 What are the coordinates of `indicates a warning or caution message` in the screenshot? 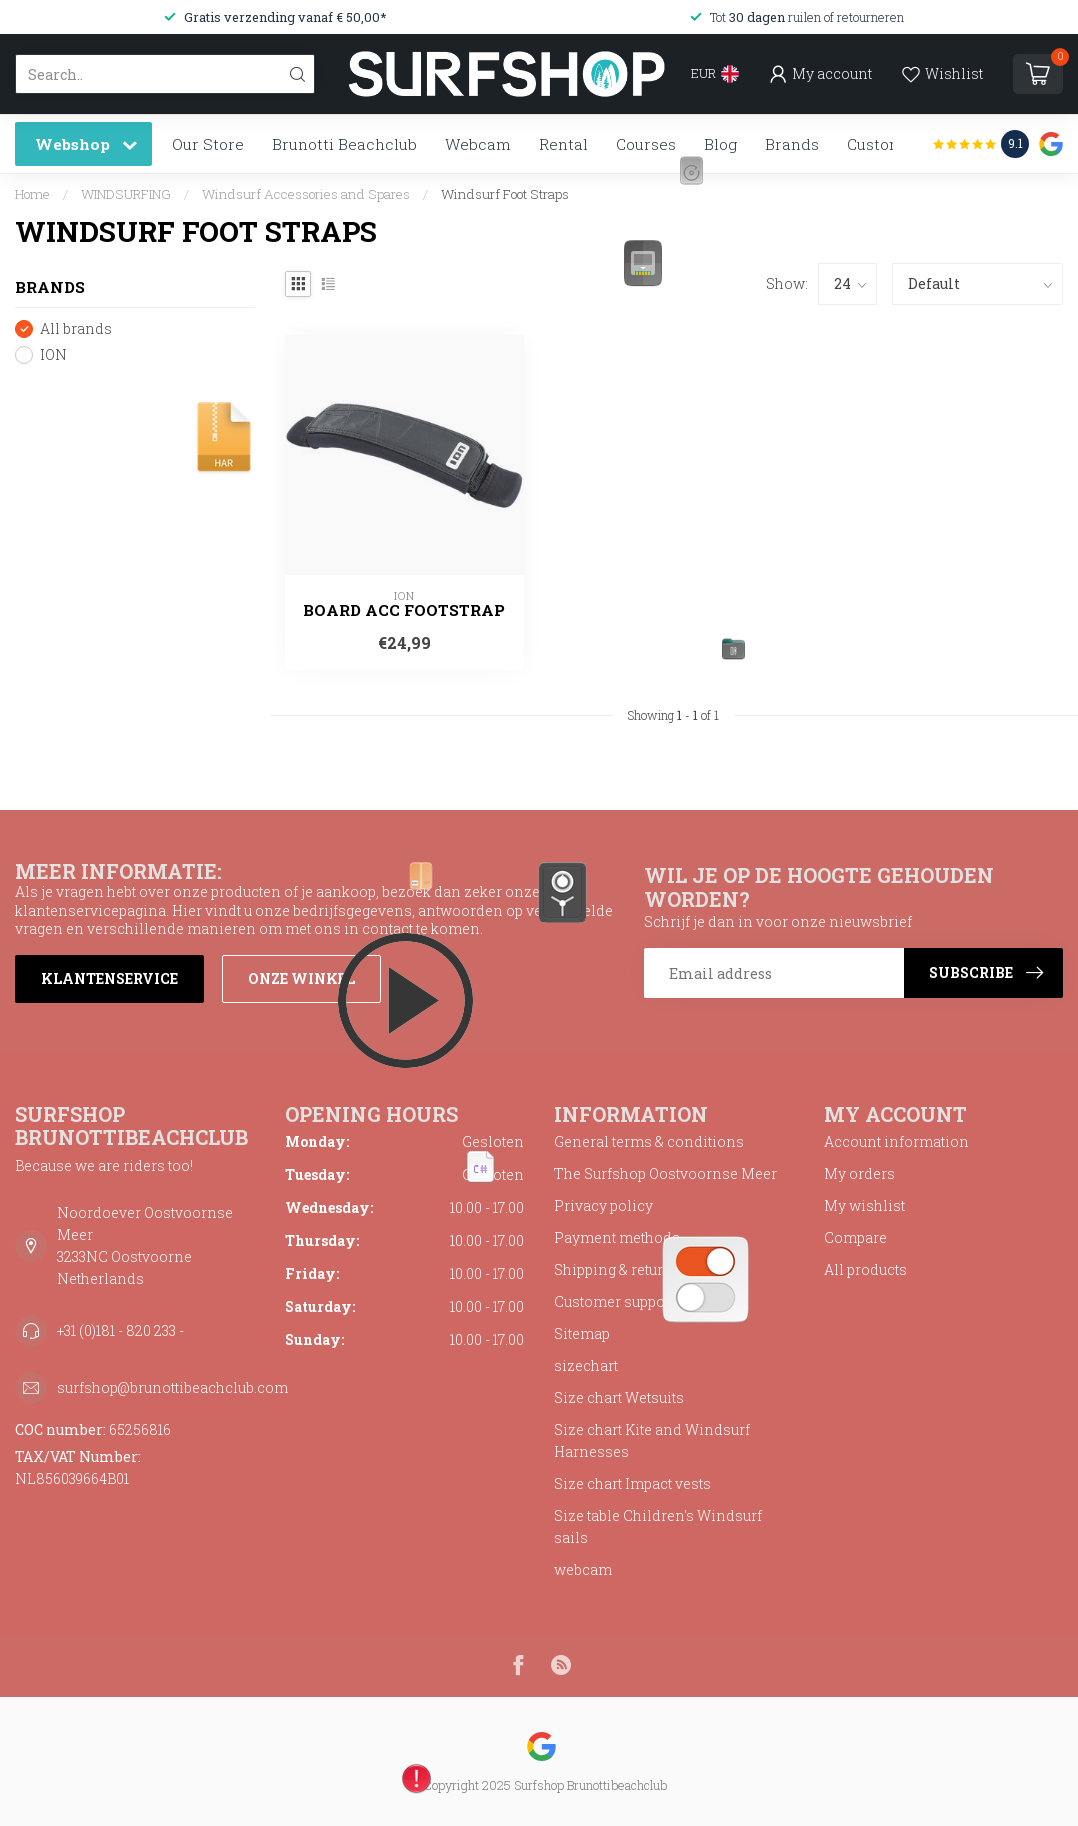 It's located at (416, 1778).